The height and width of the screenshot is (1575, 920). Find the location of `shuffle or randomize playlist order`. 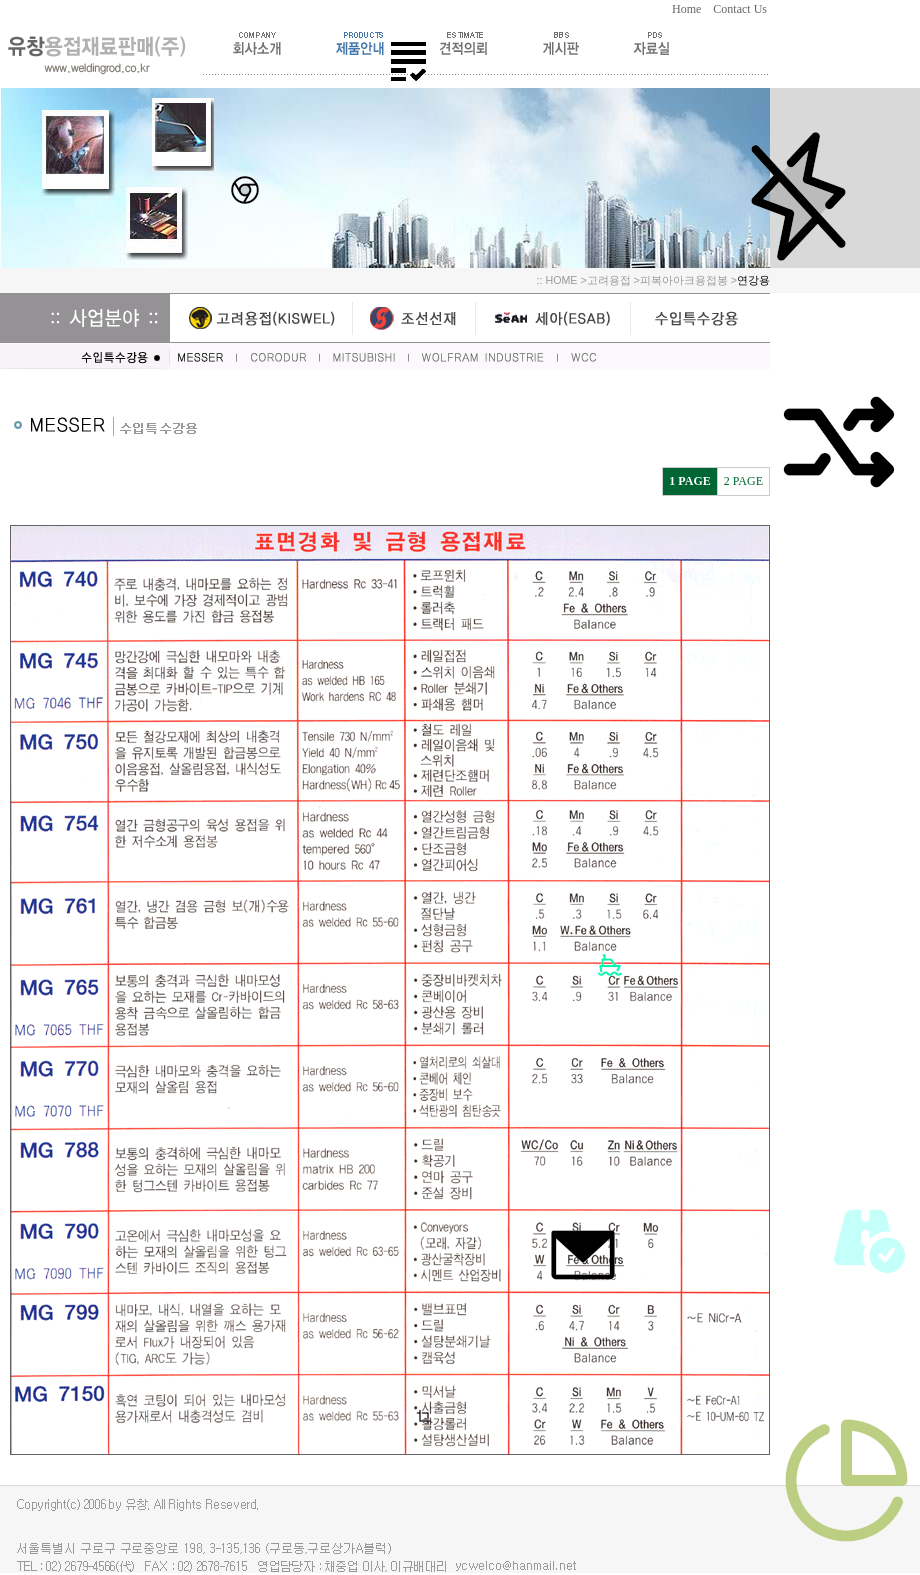

shuffle or randomize playlist order is located at coordinates (837, 442).